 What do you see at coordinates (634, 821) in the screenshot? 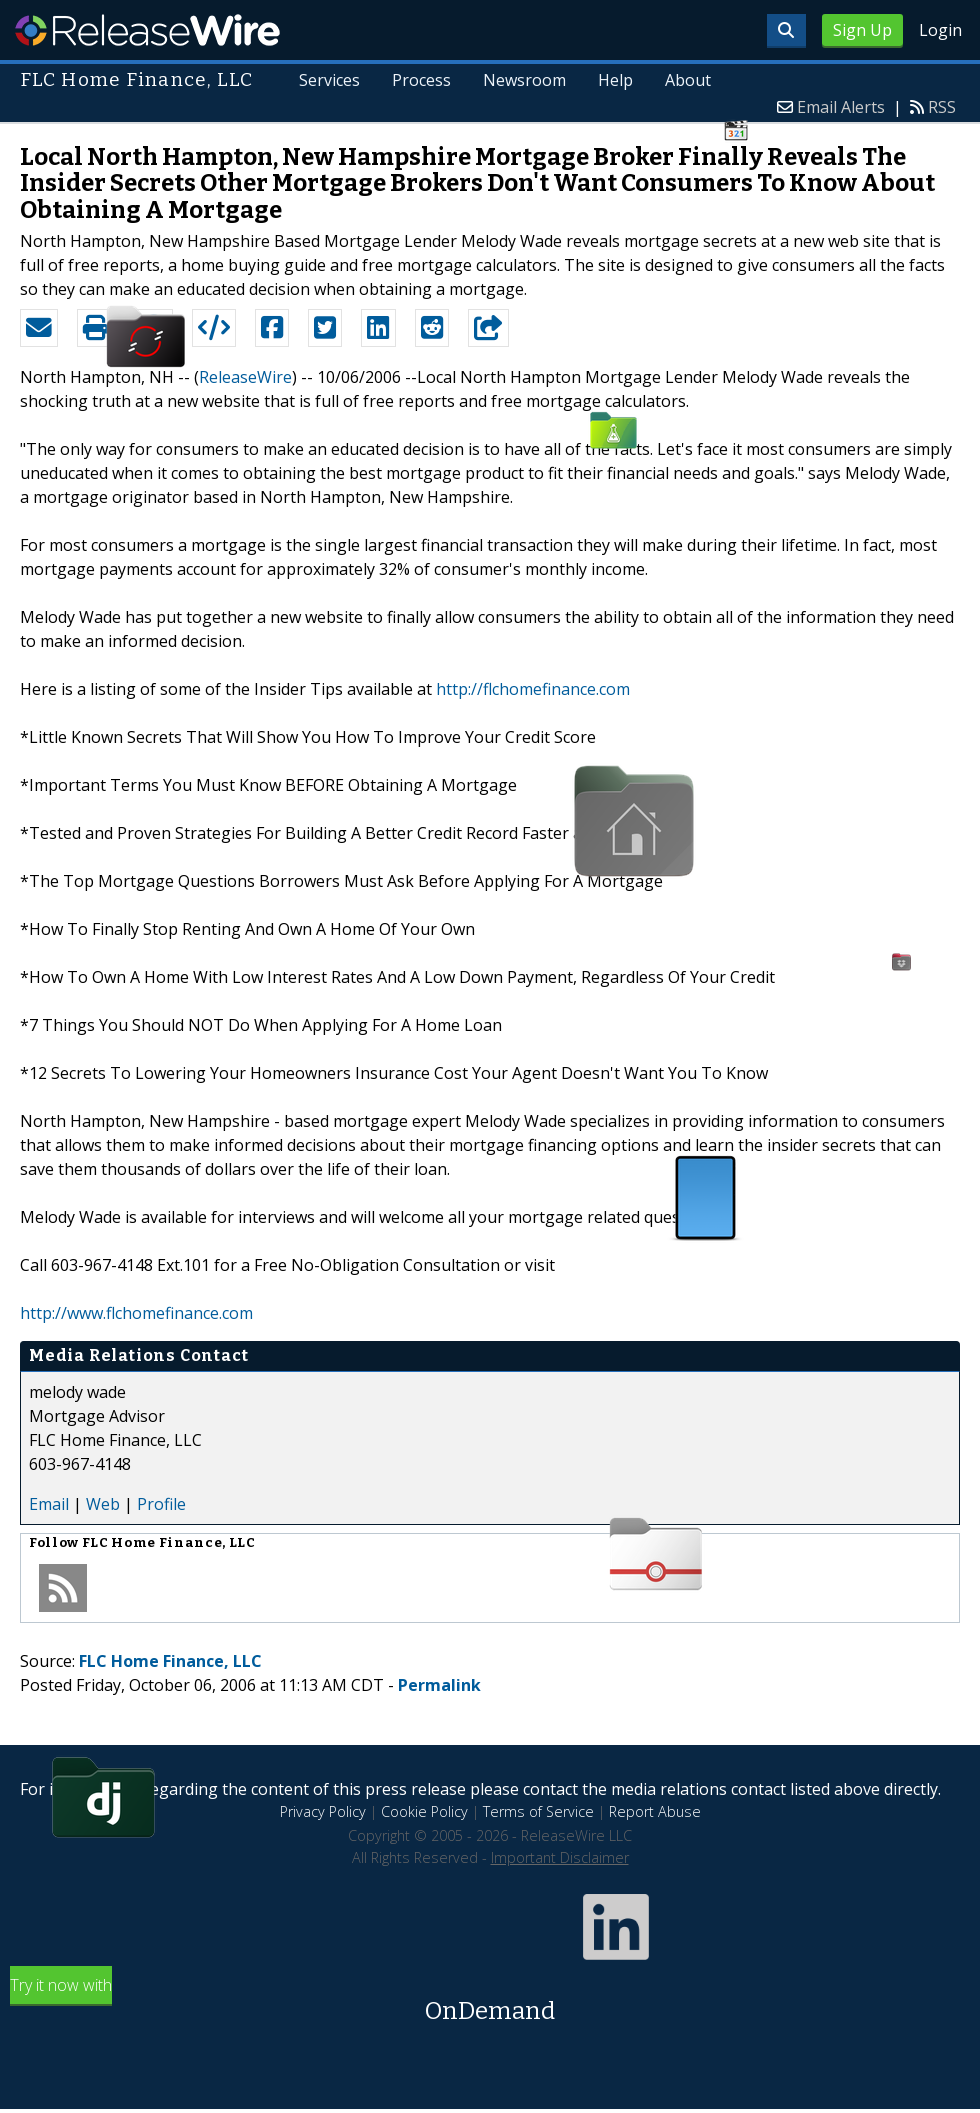
I see `access your home folder` at bounding box center [634, 821].